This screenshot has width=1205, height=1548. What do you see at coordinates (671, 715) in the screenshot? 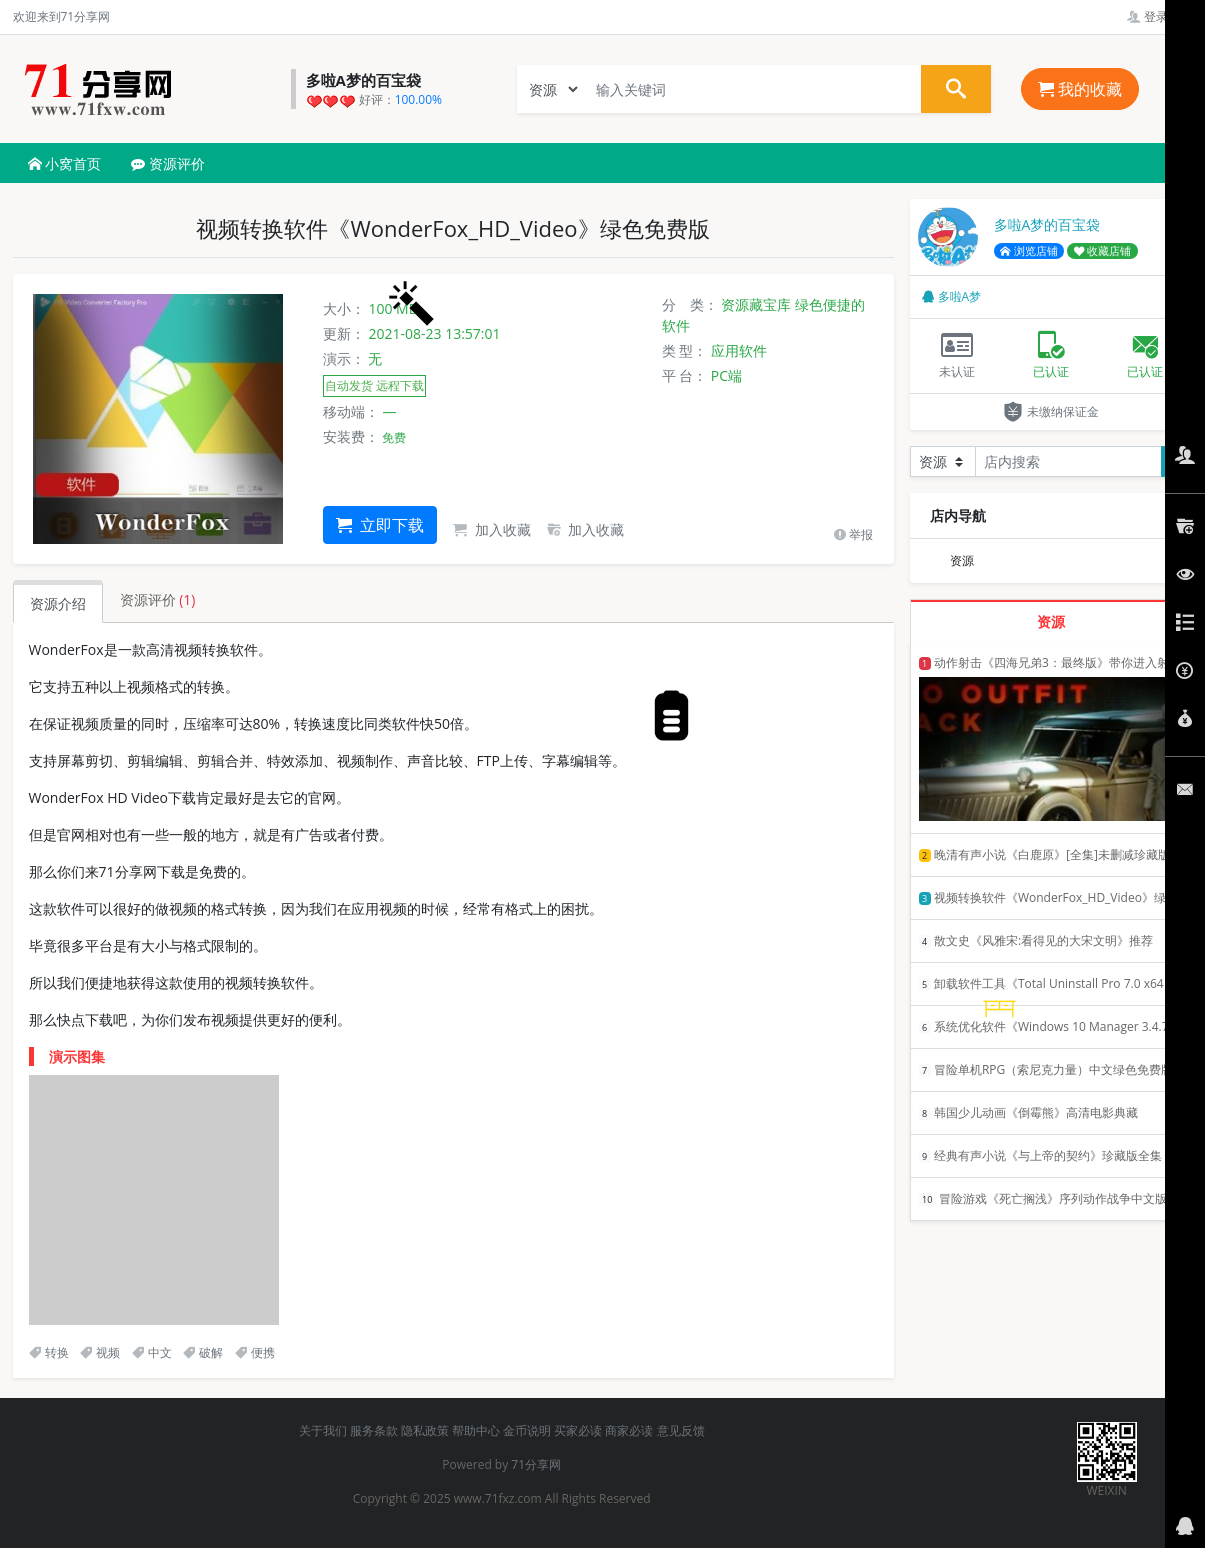
I see `indicates medium battery level (approximately 60%)` at bounding box center [671, 715].